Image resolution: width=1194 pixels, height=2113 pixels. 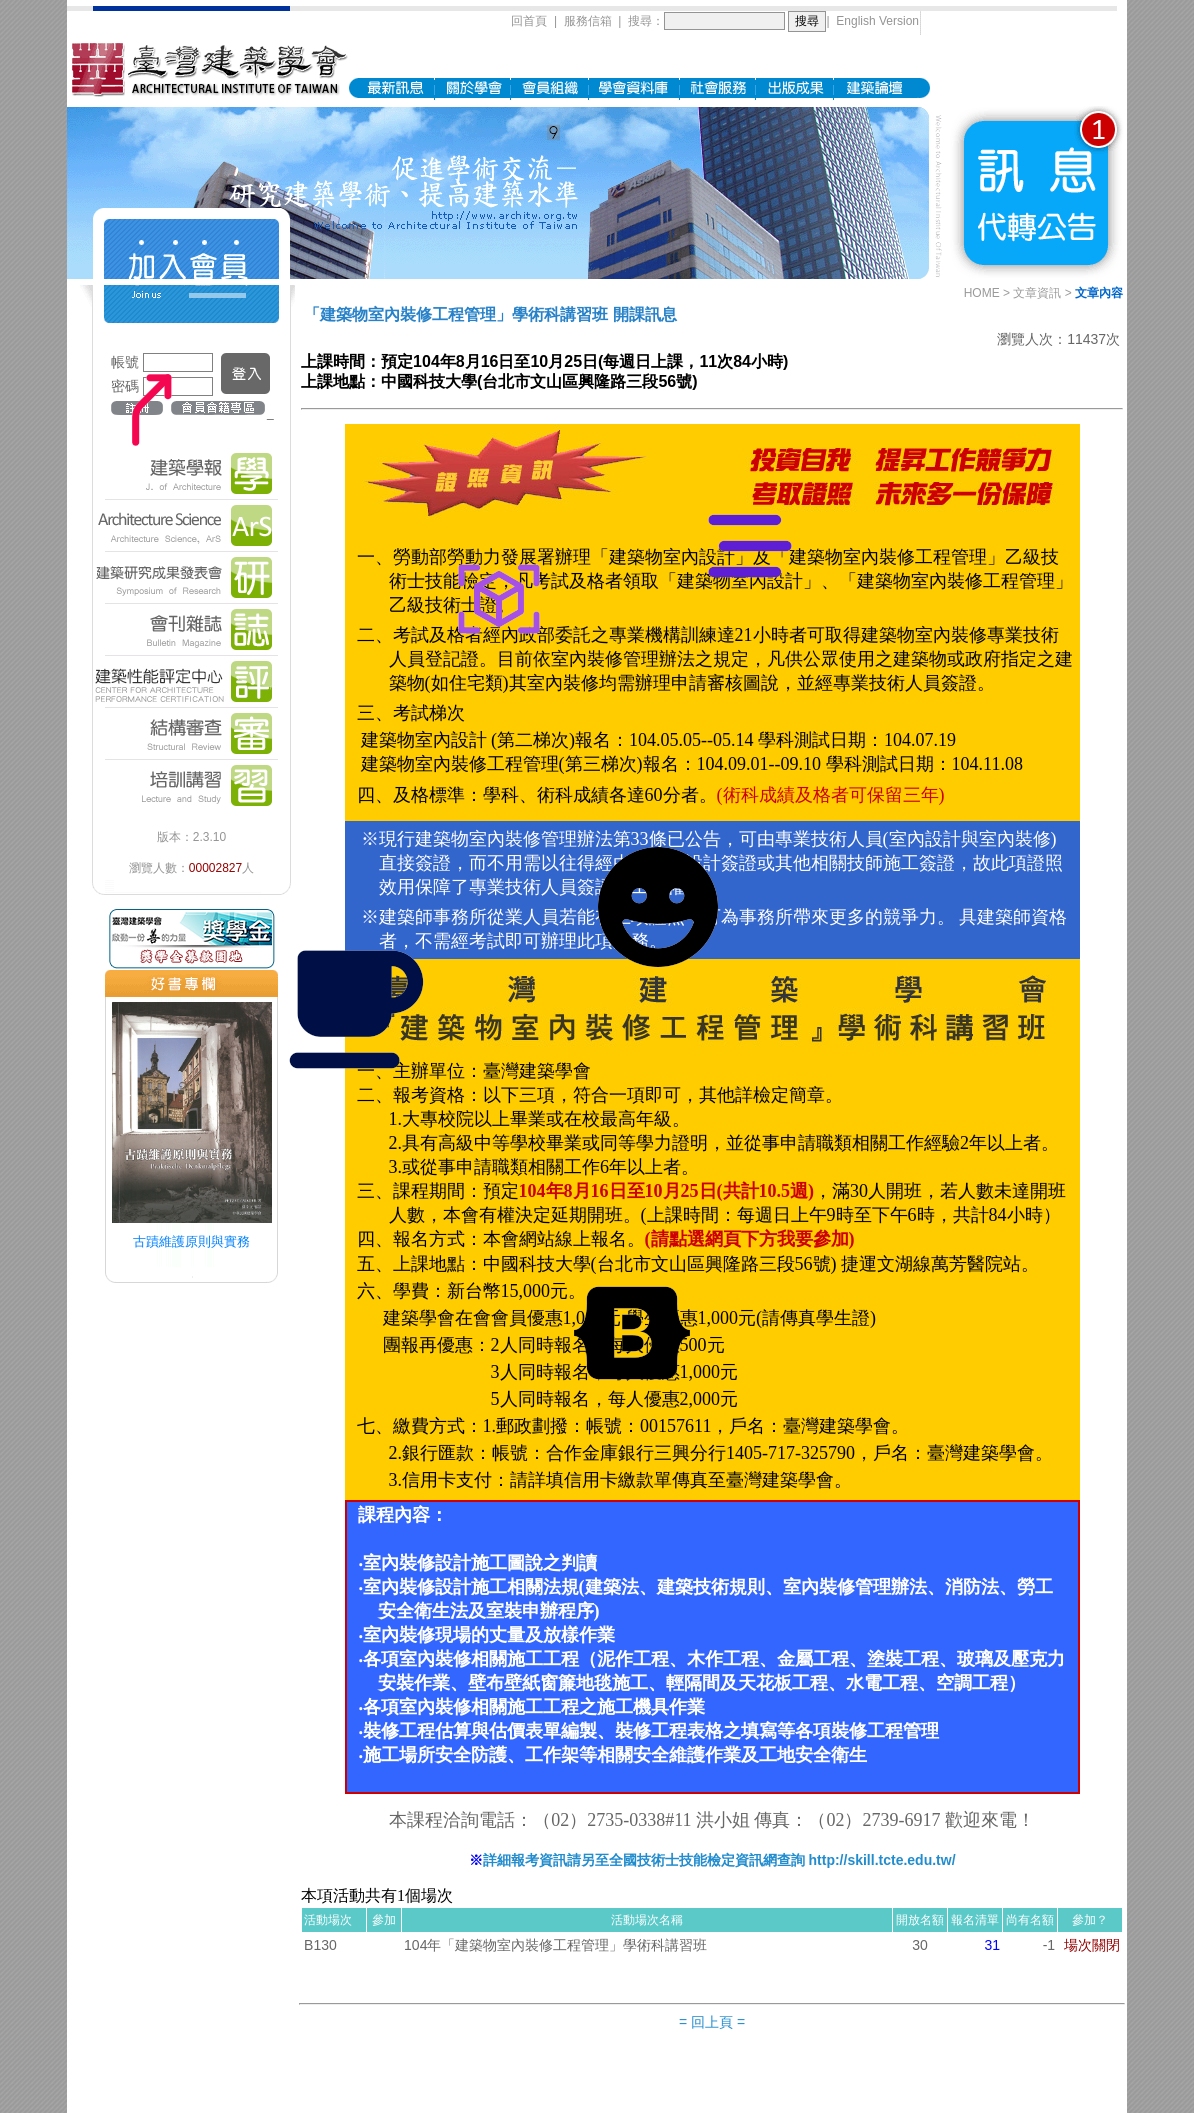 I want to click on bootstrap framework logo, so click(x=632, y=1333).